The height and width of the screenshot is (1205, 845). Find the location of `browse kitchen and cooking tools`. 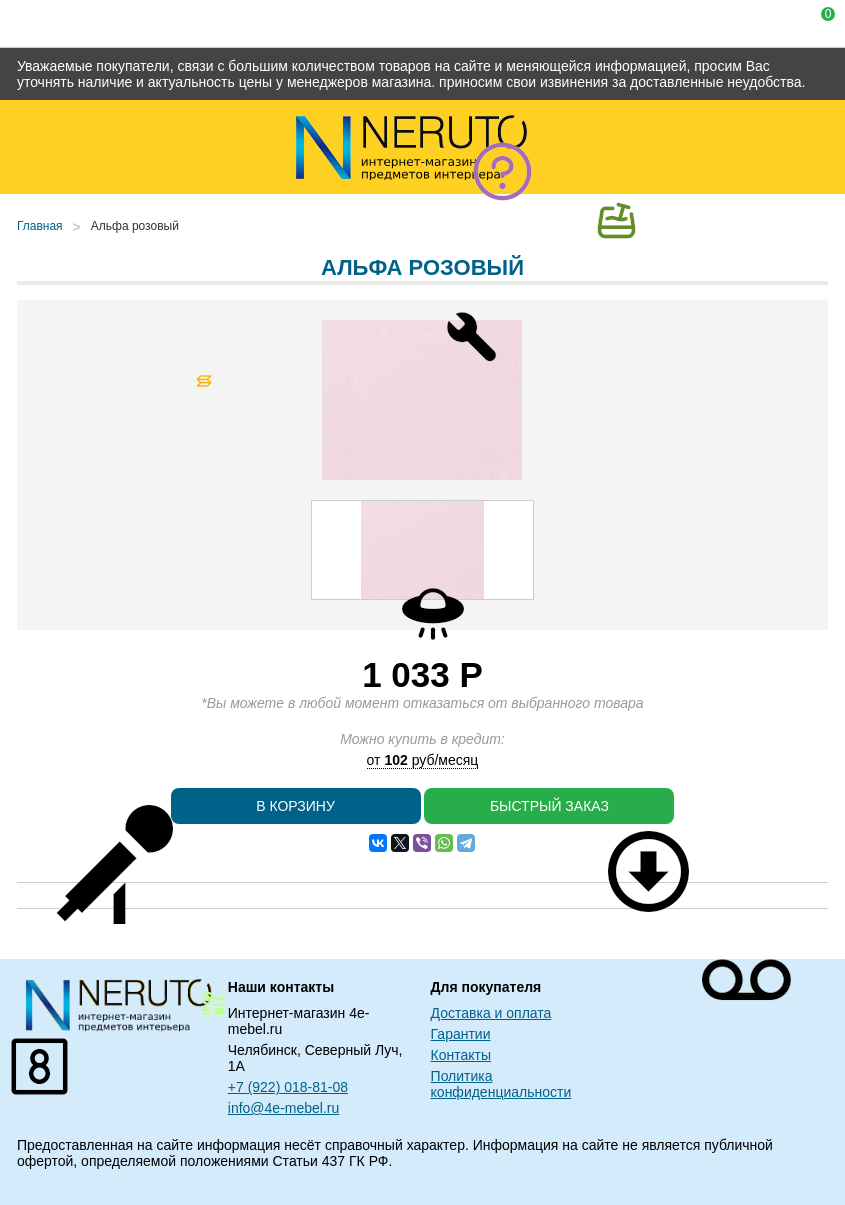

browse kitchen and cooking tools is located at coordinates (214, 1003).